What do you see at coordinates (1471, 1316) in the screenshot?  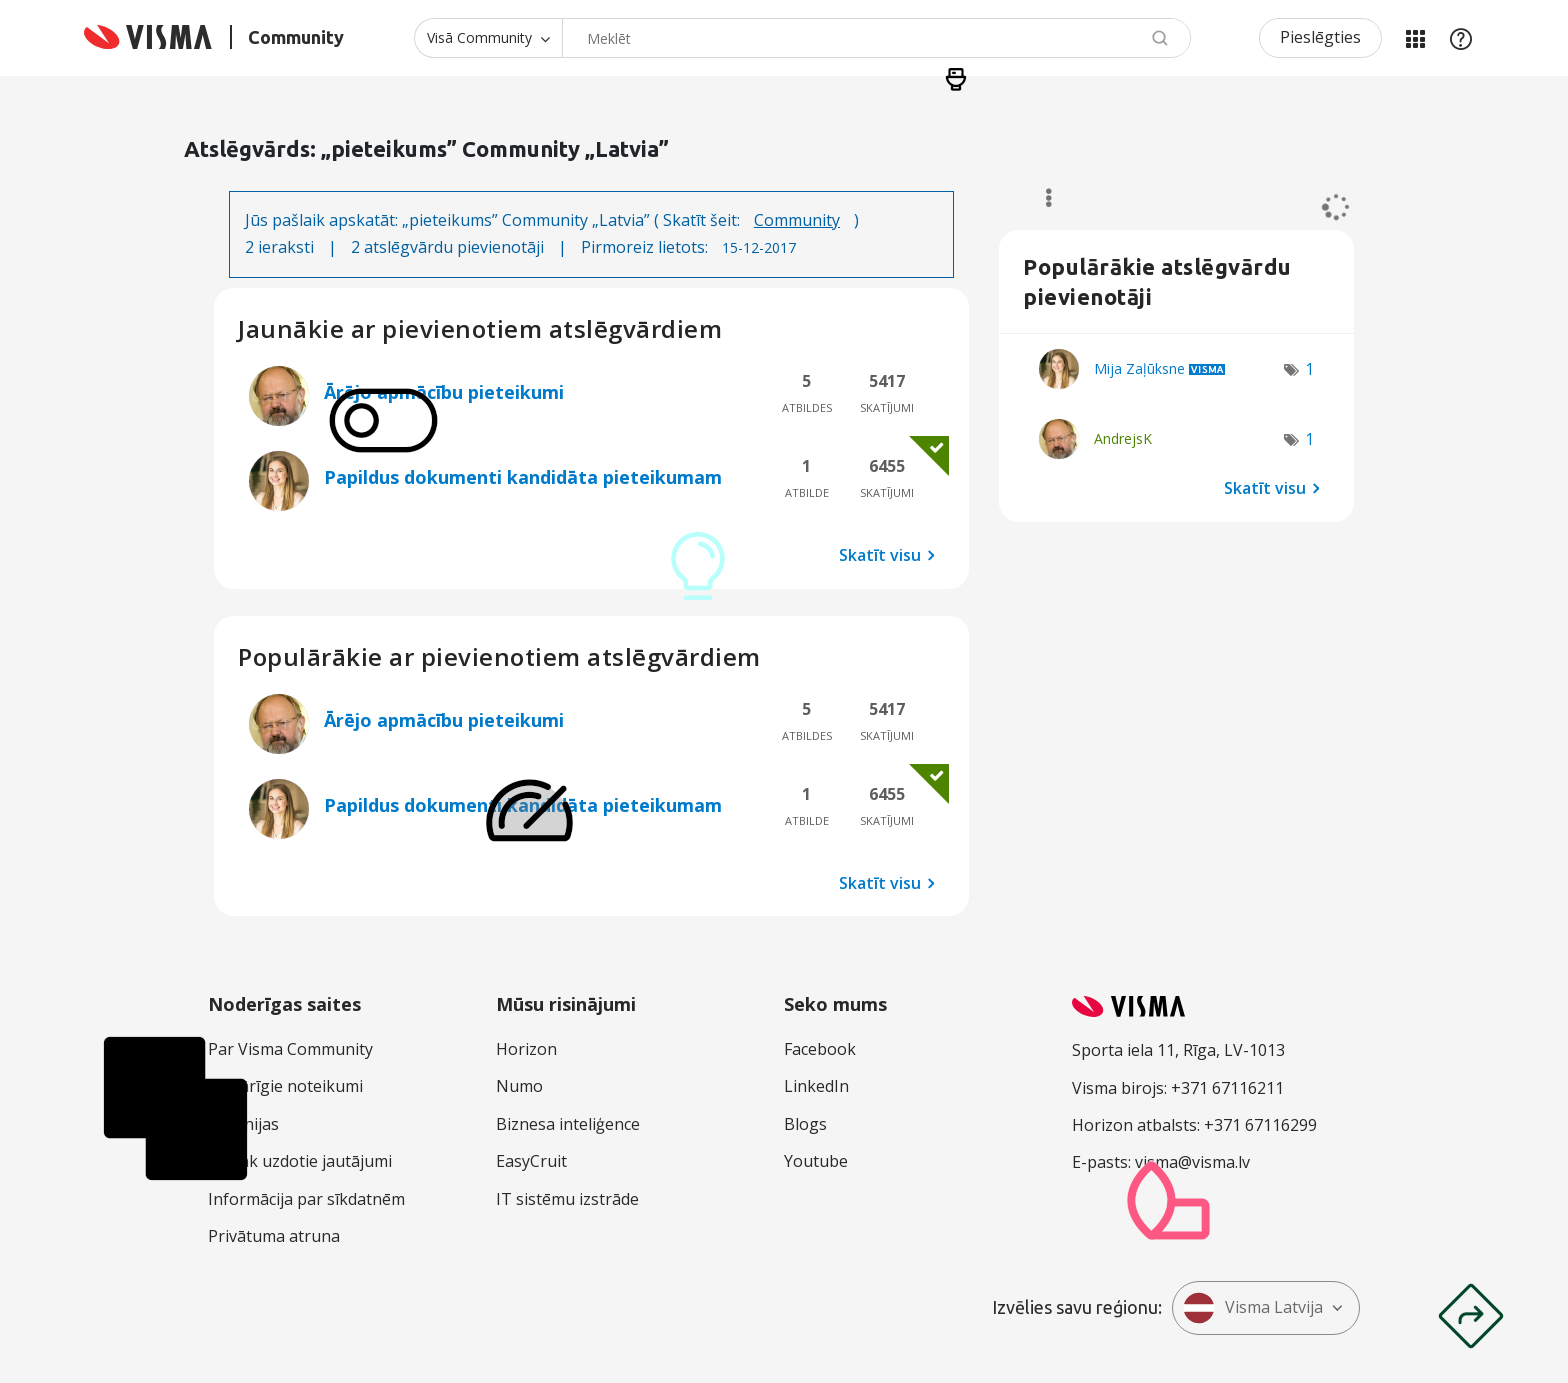 I see `indicates an upcoming turn or direction change` at bounding box center [1471, 1316].